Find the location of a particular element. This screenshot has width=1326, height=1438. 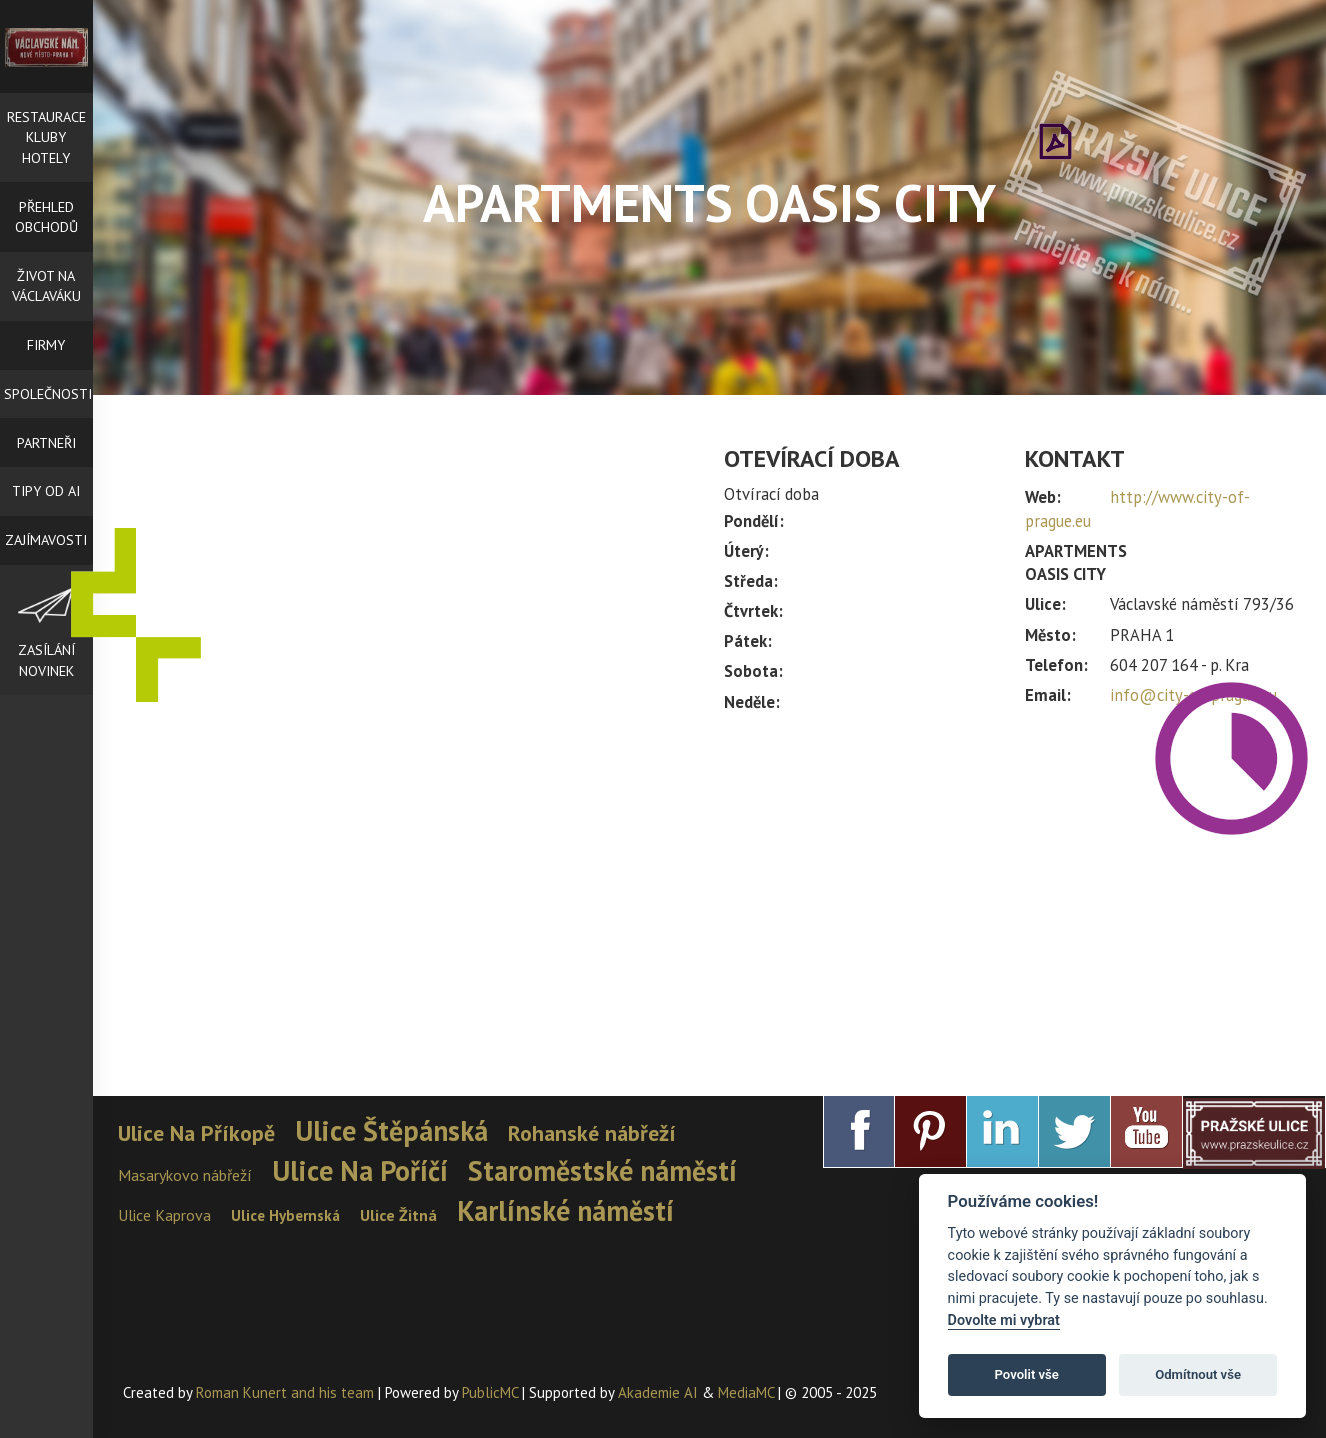

indicates progress at approximately 25% completion is located at coordinates (1231, 758).